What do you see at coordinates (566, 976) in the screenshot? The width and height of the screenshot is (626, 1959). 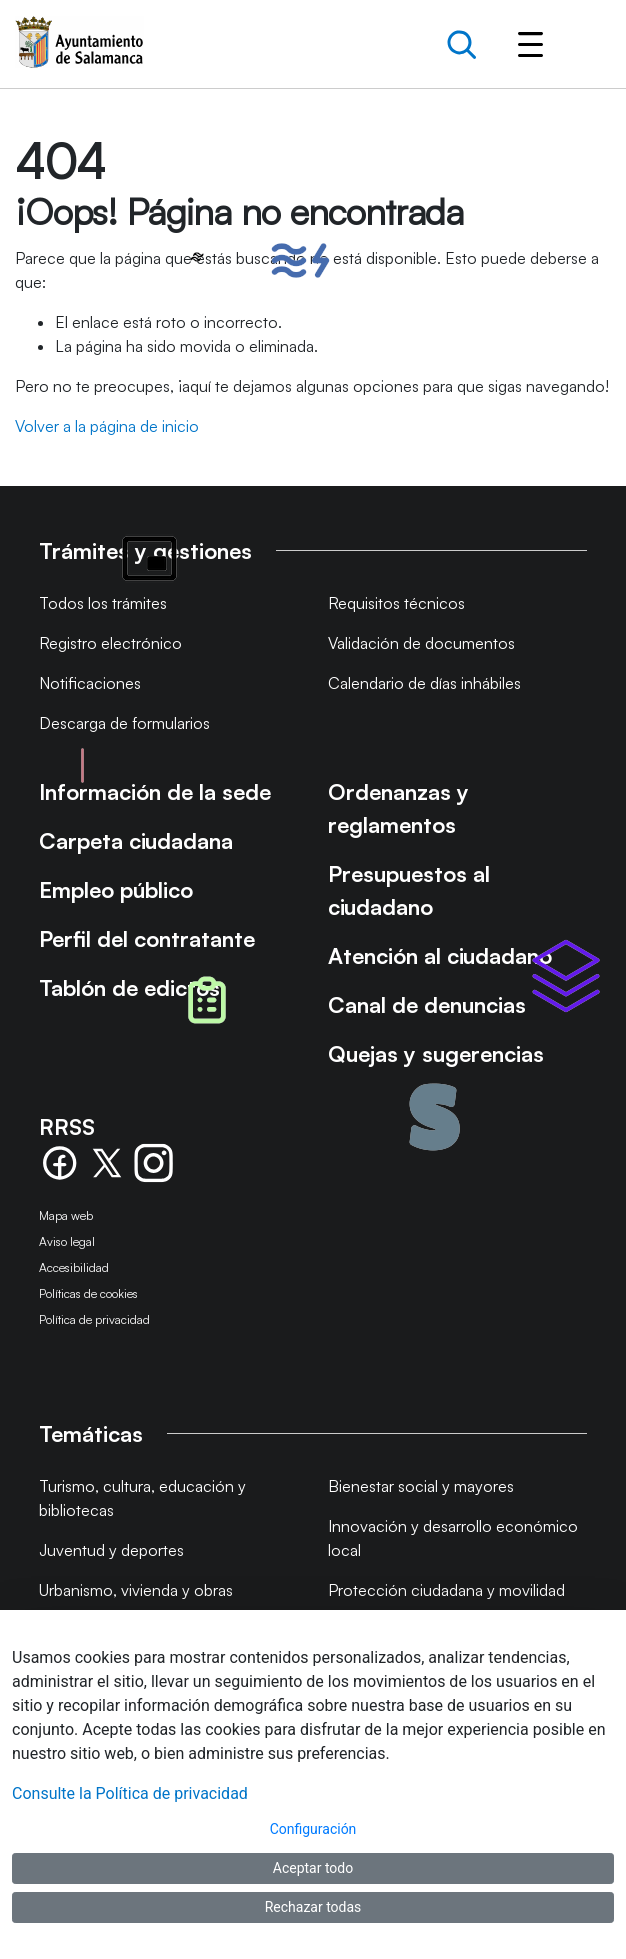 I see `view layers or stacked items` at bounding box center [566, 976].